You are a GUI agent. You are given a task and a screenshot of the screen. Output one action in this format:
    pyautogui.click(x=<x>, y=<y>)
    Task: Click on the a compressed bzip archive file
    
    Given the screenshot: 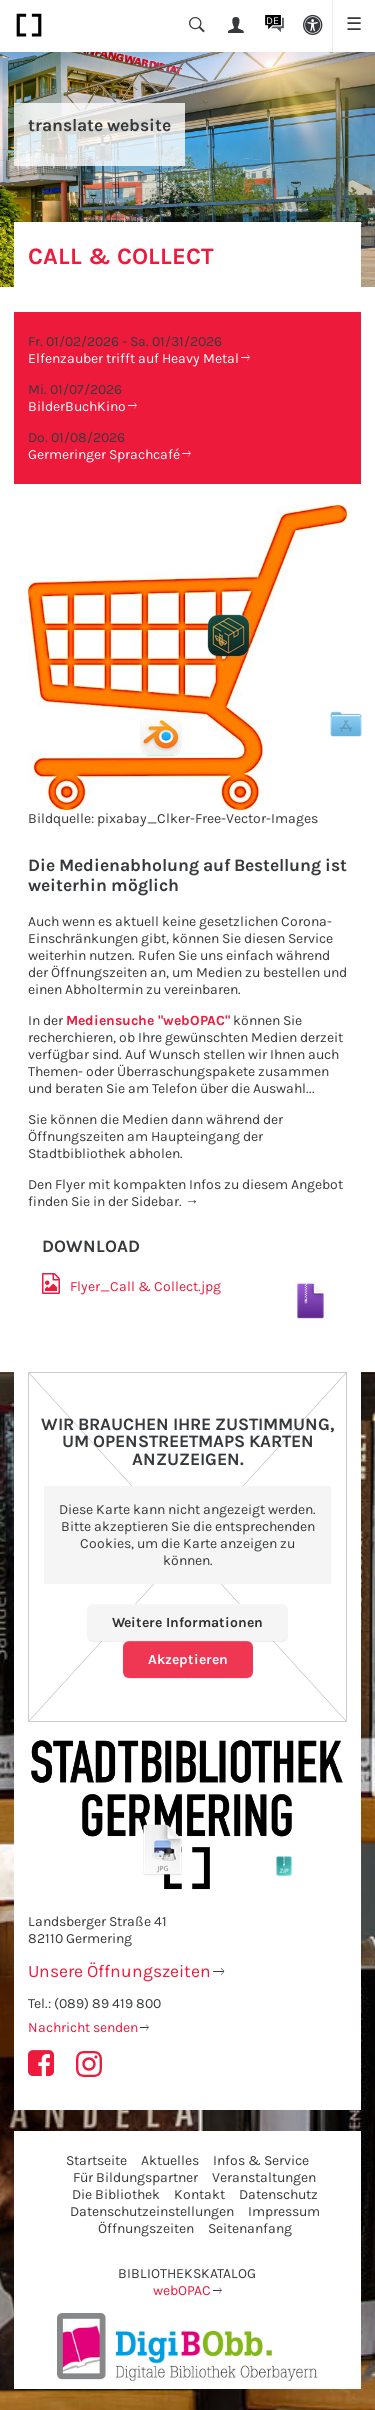 What is the action you would take?
    pyautogui.click(x=310, y=1301)
    